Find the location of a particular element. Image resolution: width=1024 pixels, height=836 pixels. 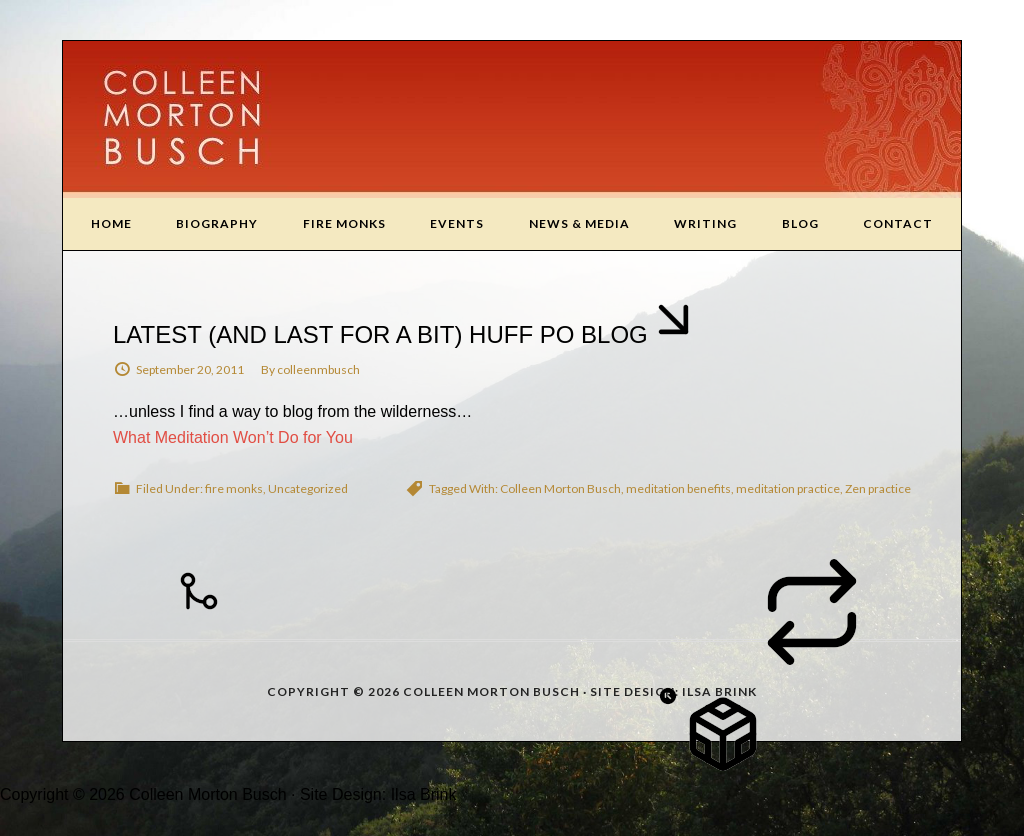

enable repeat or loop mode is located at coordinates (812, 612).